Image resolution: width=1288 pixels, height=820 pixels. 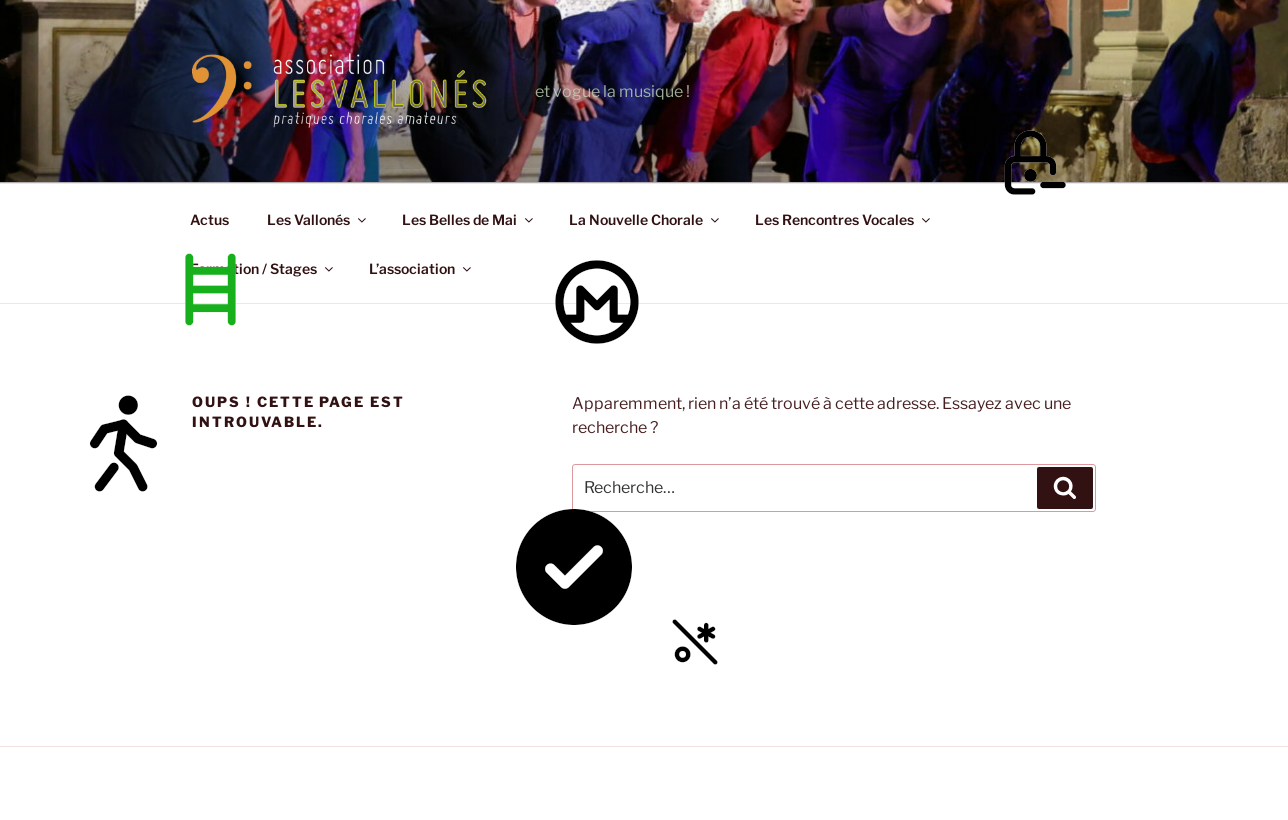 I want to click on access step-by-step instructions or tutorials, so click(x=210, y=289).